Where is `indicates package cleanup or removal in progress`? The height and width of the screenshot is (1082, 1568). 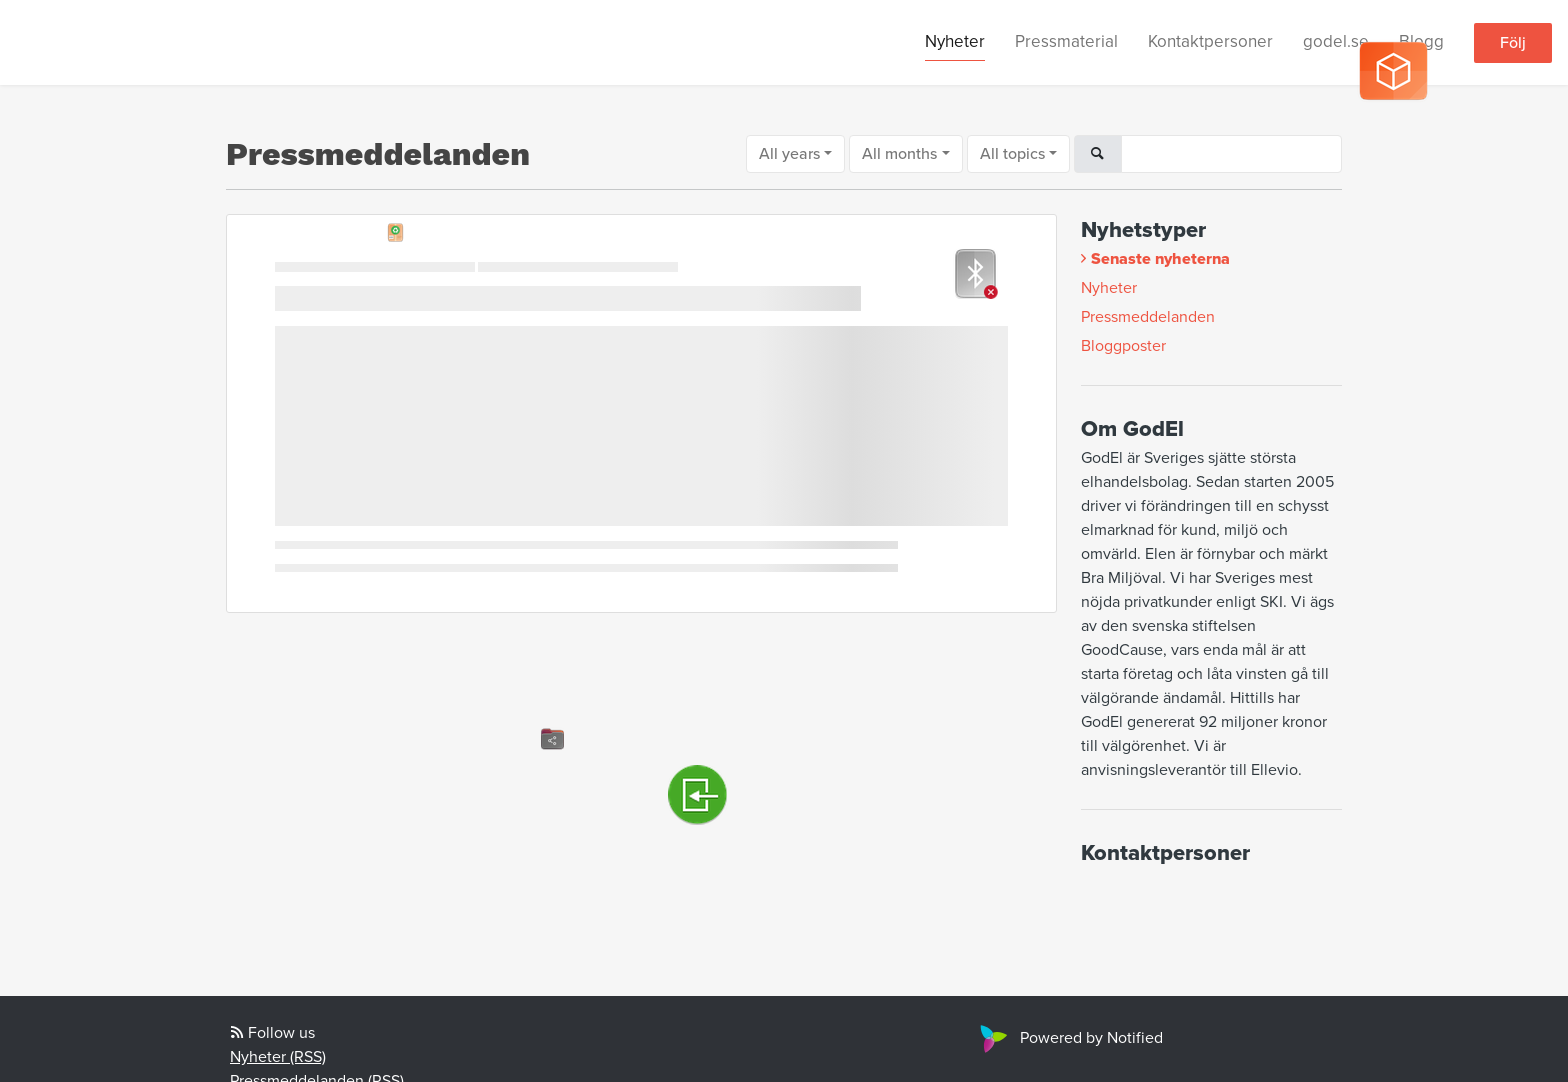
indicates package cleanup or removal in progress is located at coordinates (395, 232).